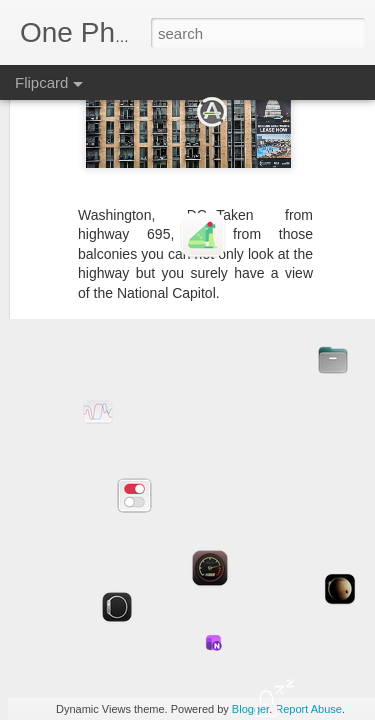 This screenshot has width=375, height=720. Describe the element at coordinates (117, 607) in the screenshot. I see `open the Apple Watch app` at that location.